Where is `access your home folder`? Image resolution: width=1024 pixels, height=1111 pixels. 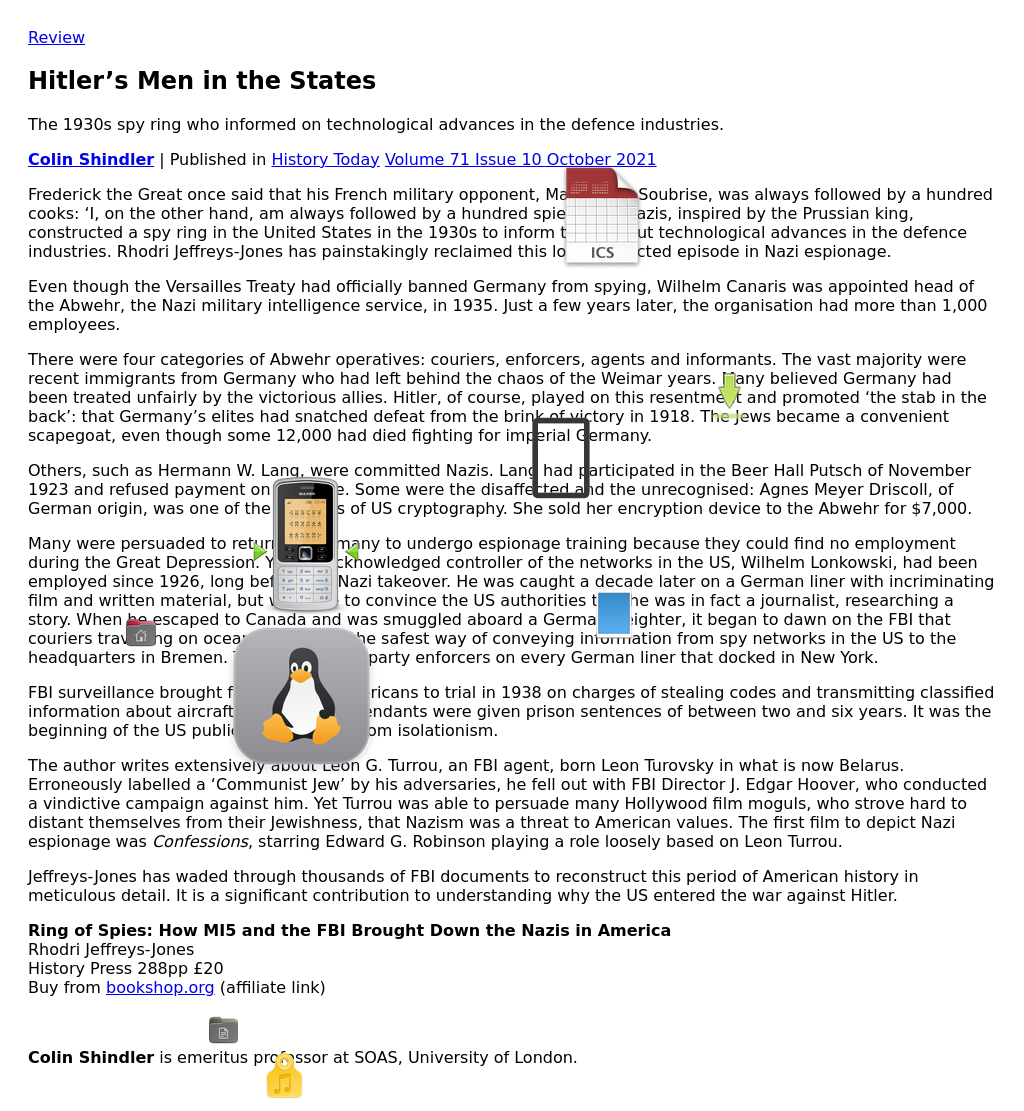
access your home folder is located at coordinates (141, 632).